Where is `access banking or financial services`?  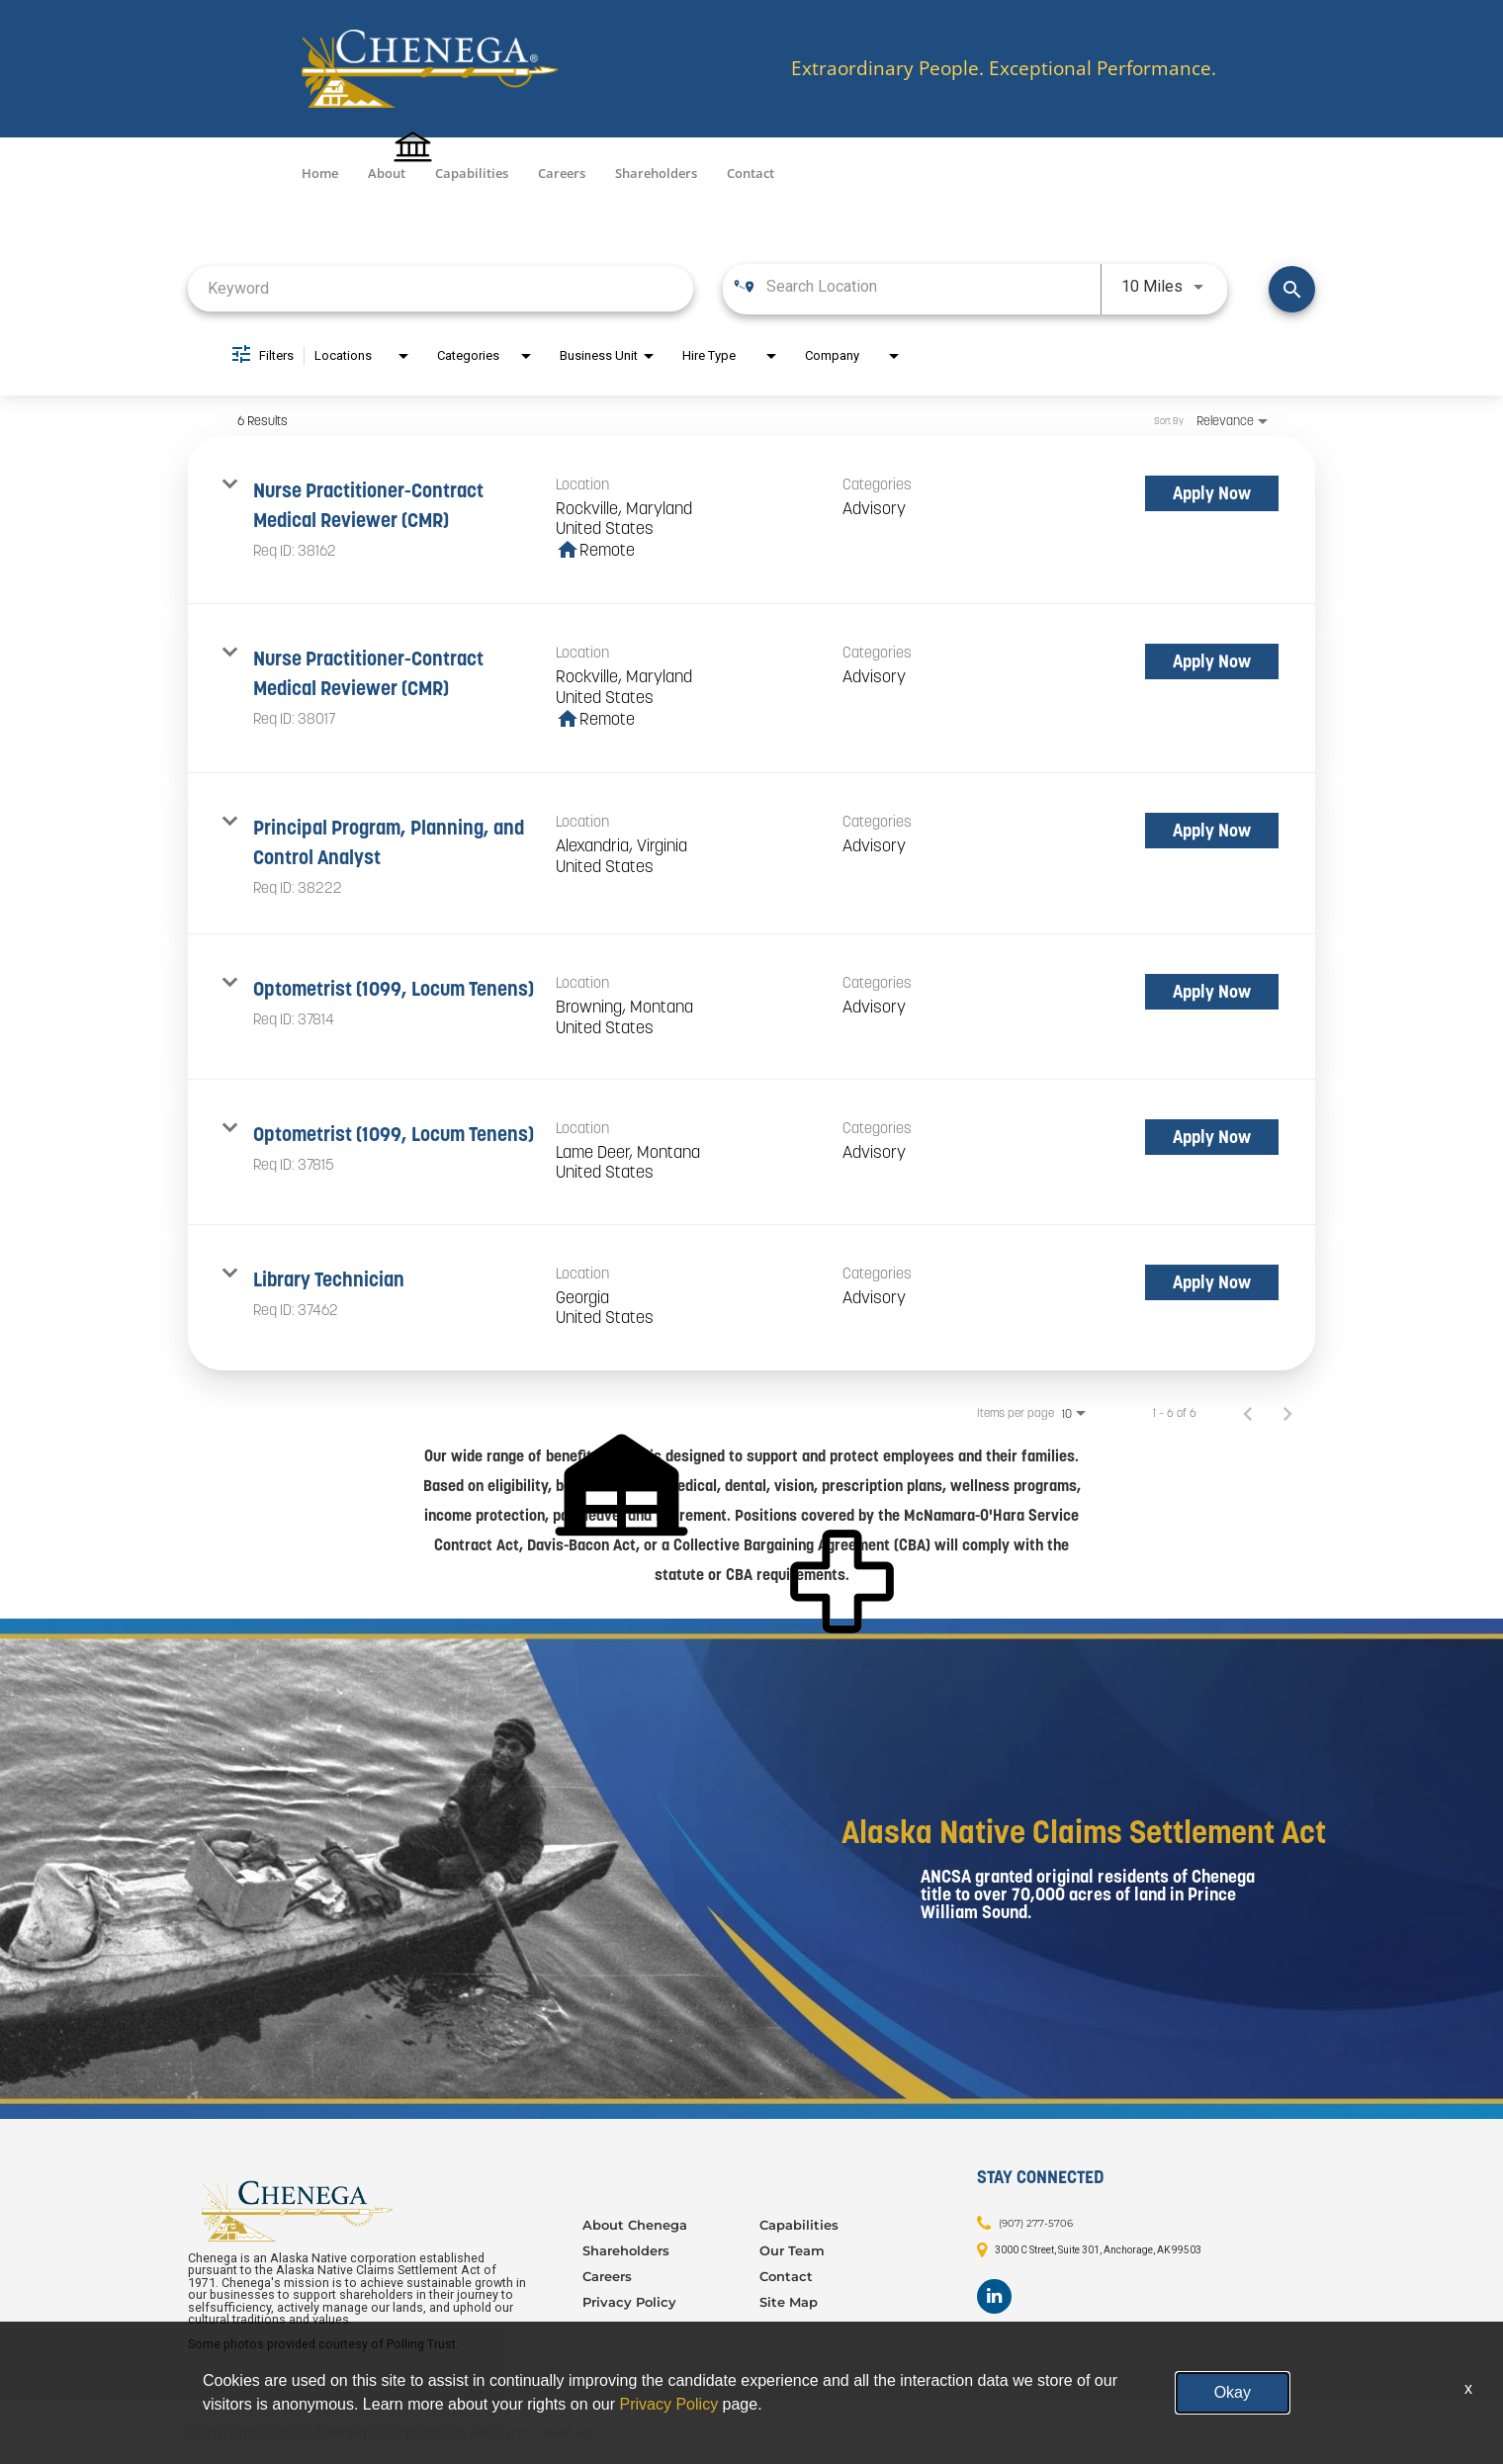
access banking or financial services is located at coordinates (412, 147).